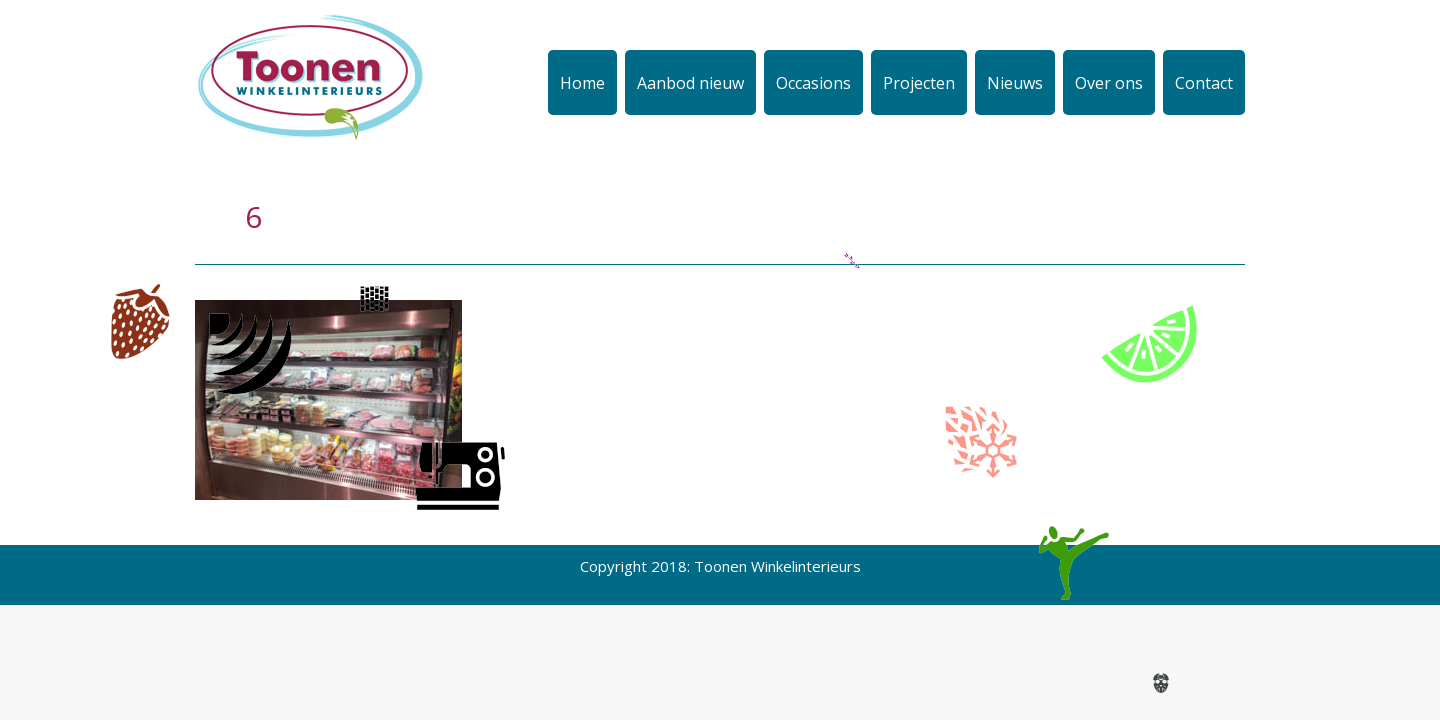  I want to click on indicates a natural or organic navigation path, so click(851, 260).